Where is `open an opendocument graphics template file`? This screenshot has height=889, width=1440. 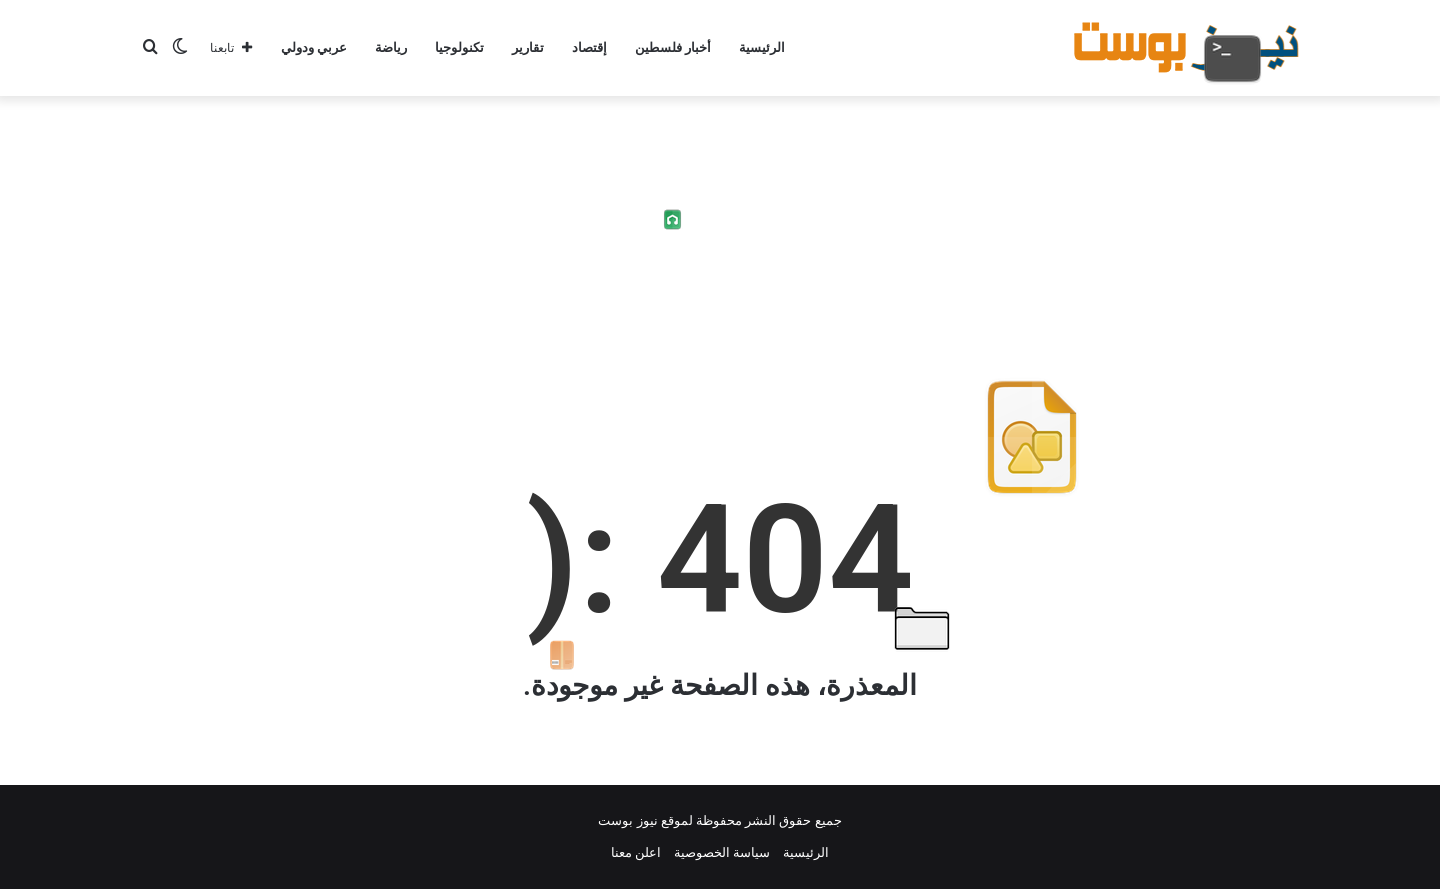
open an opendocument graphics template file is located at coordinates (1032, 437).